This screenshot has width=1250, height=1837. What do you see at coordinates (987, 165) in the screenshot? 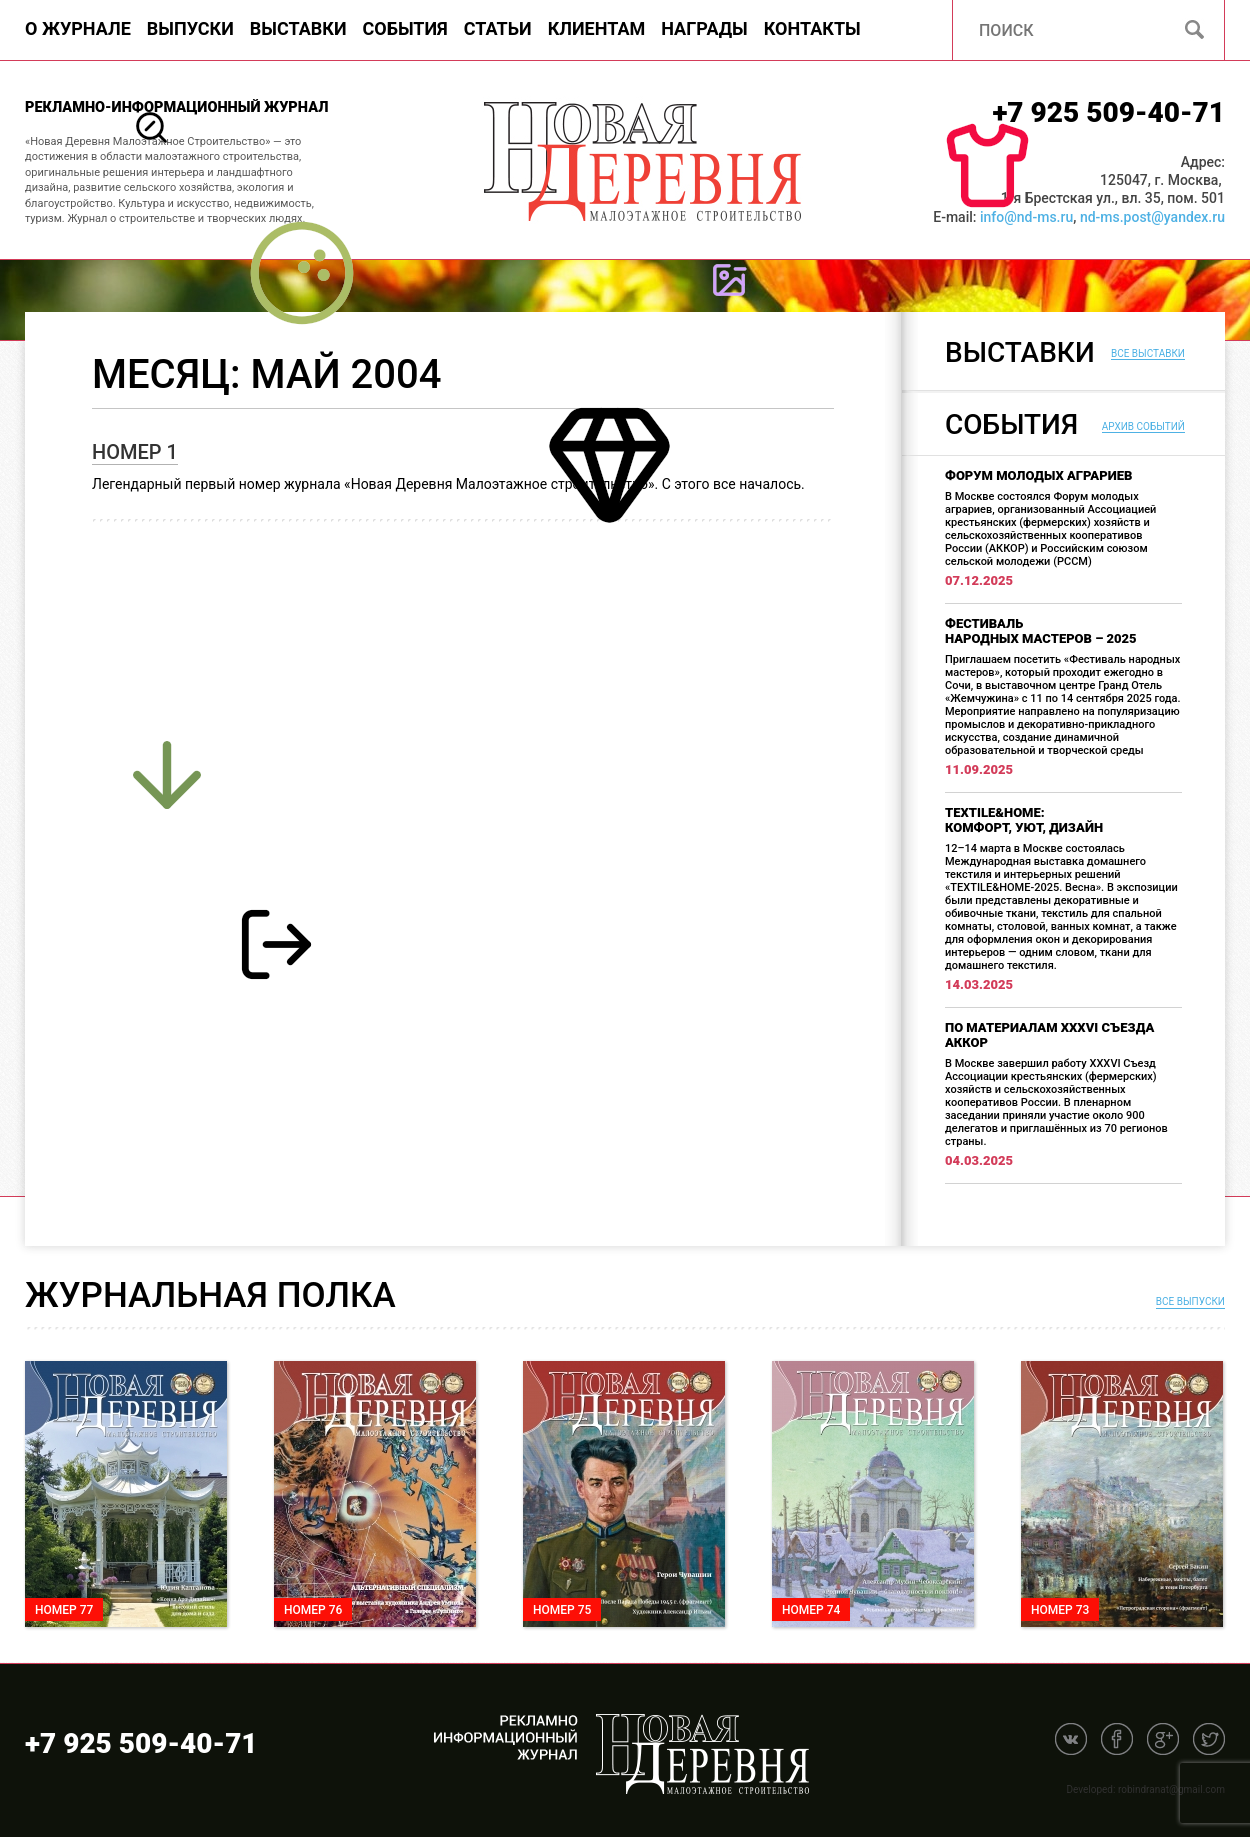
I see `browse clothing or apparel items` at bounding box center [987, 165].